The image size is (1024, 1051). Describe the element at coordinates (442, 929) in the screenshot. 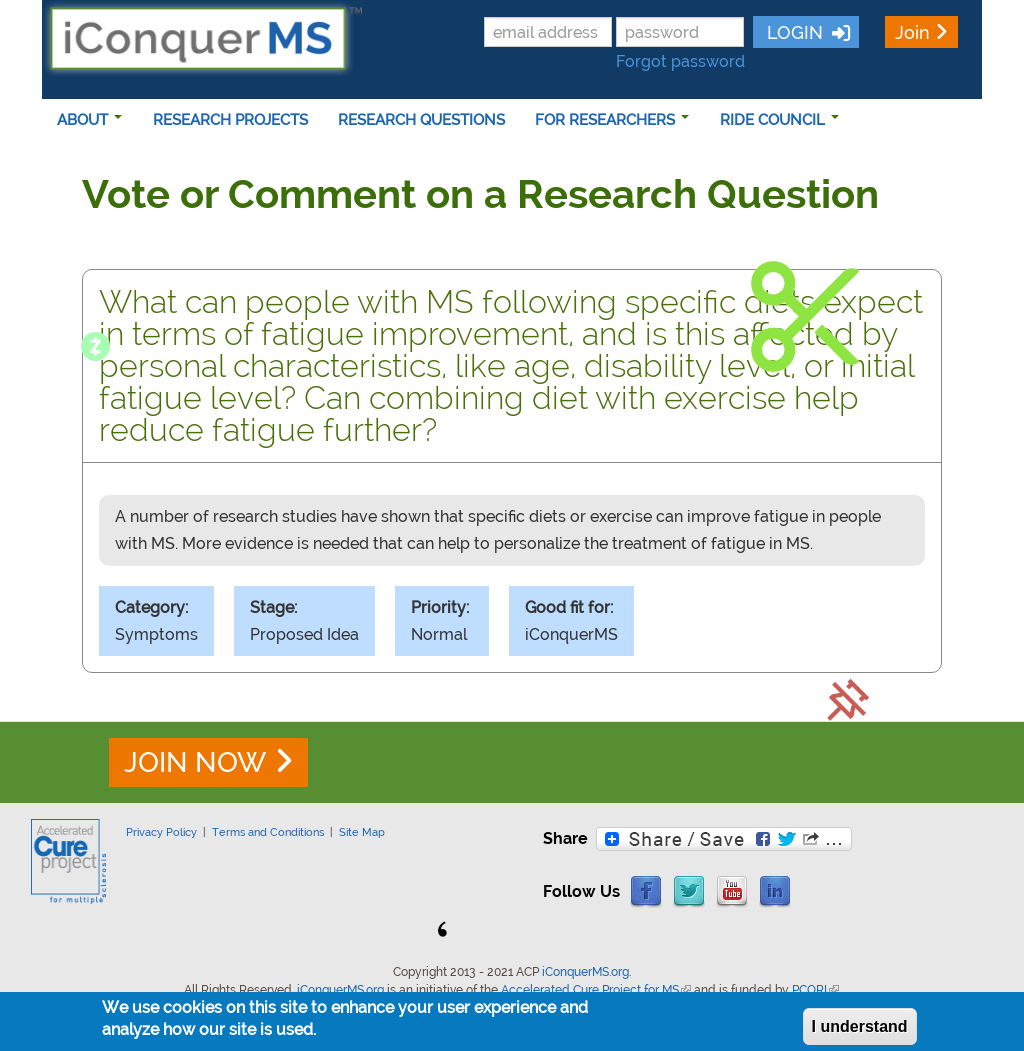

I see `insert a block quote or citation` at that location.